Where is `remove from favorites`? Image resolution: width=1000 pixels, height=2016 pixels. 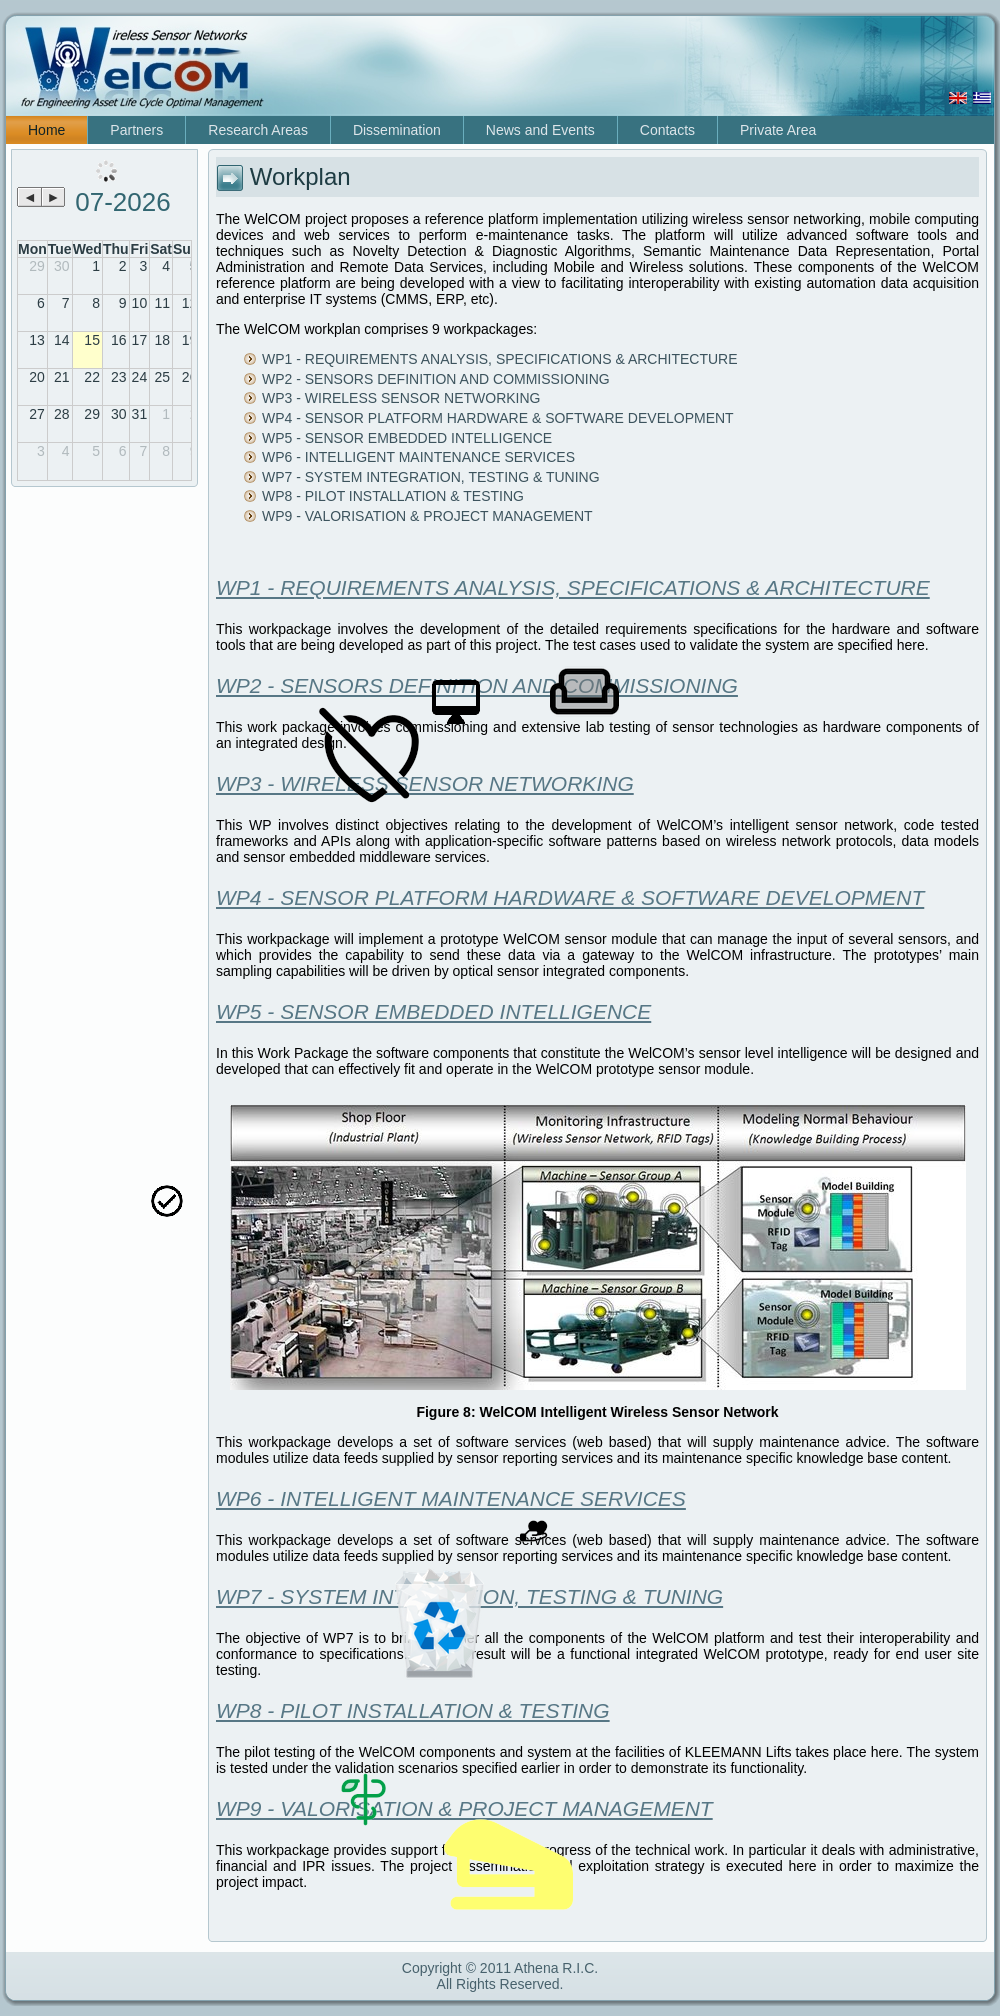
remove from favorites is located at coordinates (369, 755).